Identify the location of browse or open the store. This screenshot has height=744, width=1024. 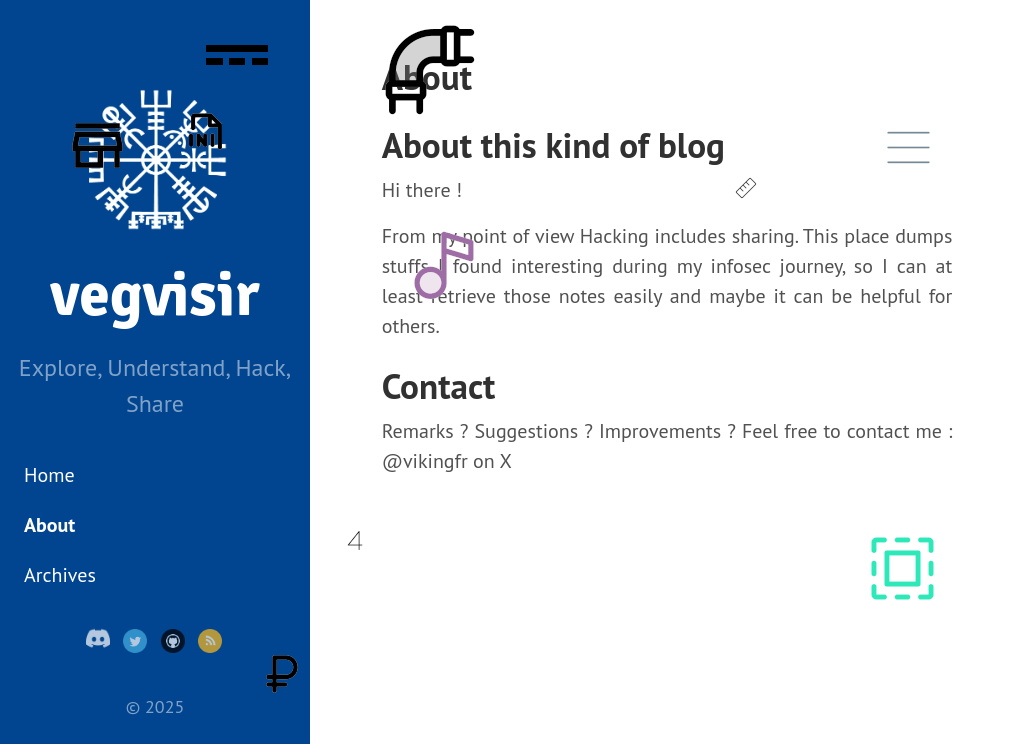
(97, 145).